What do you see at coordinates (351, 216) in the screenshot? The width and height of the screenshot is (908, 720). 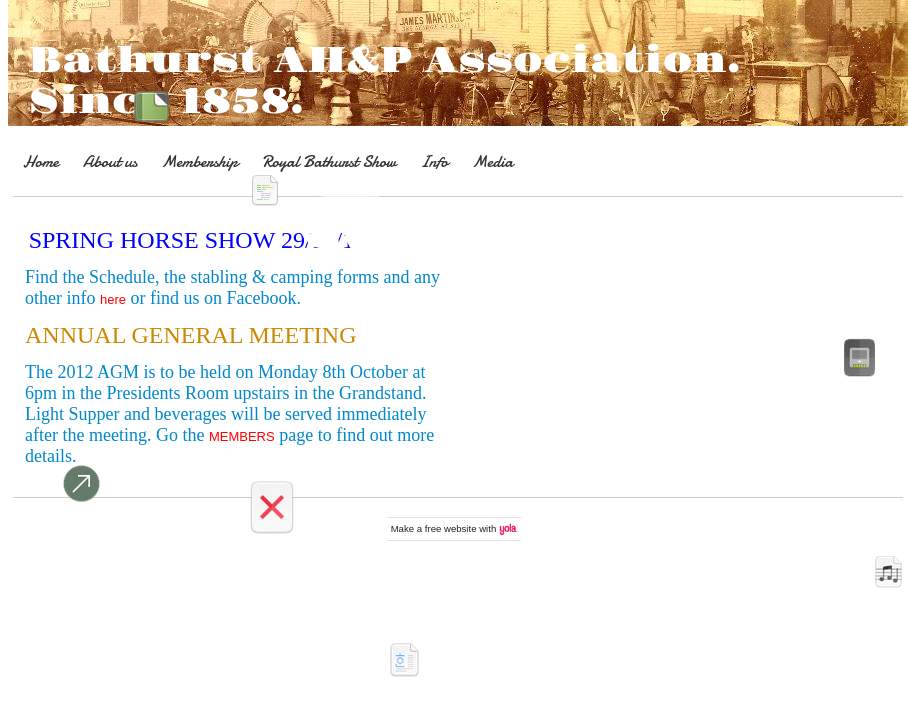 I see `file is syncing to OneDrive cloud storage` at bounding box center [351, 216].